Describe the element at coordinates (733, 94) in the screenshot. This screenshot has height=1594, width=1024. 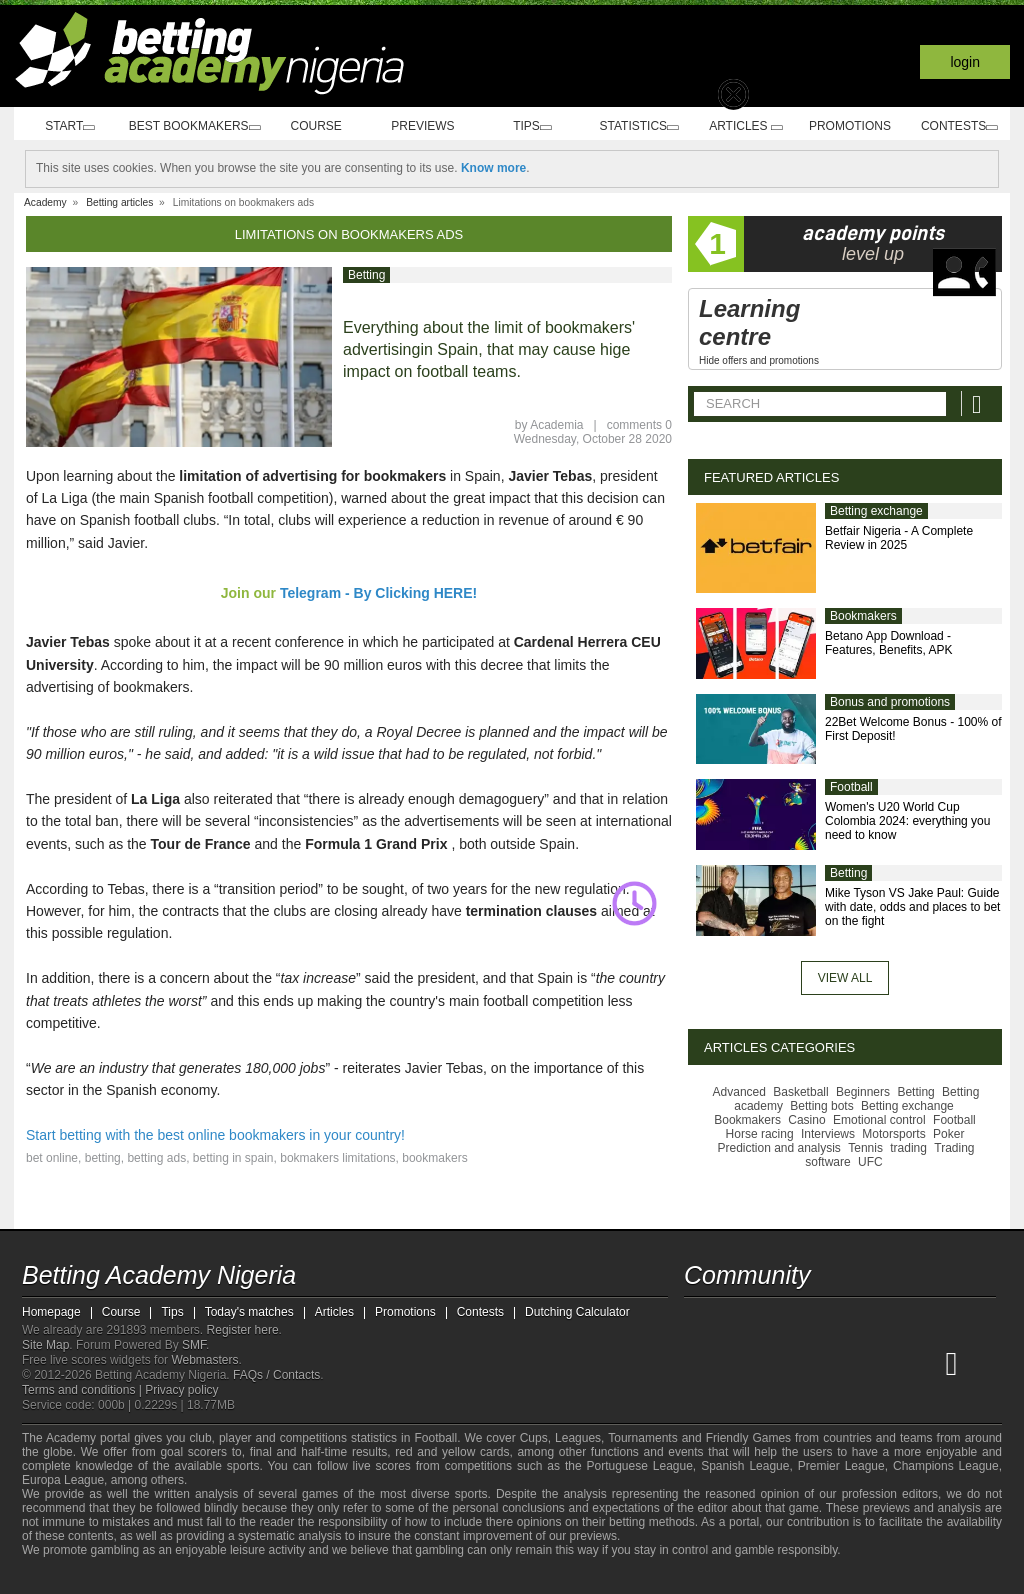
I see `playstation cross button symbol` at that location.